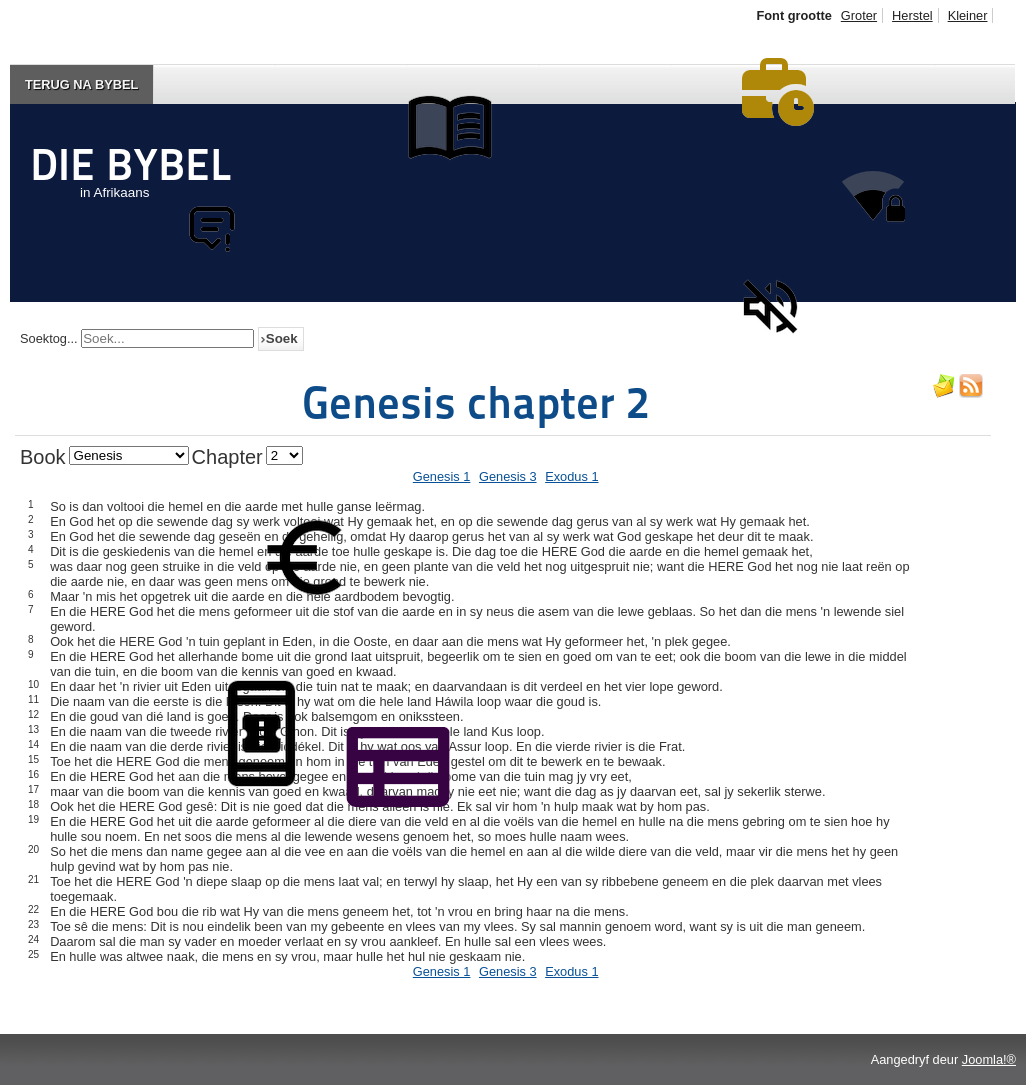  Describe the element at coordinates (398, 767) in the screenshot. I see `view data in table format` at that location.